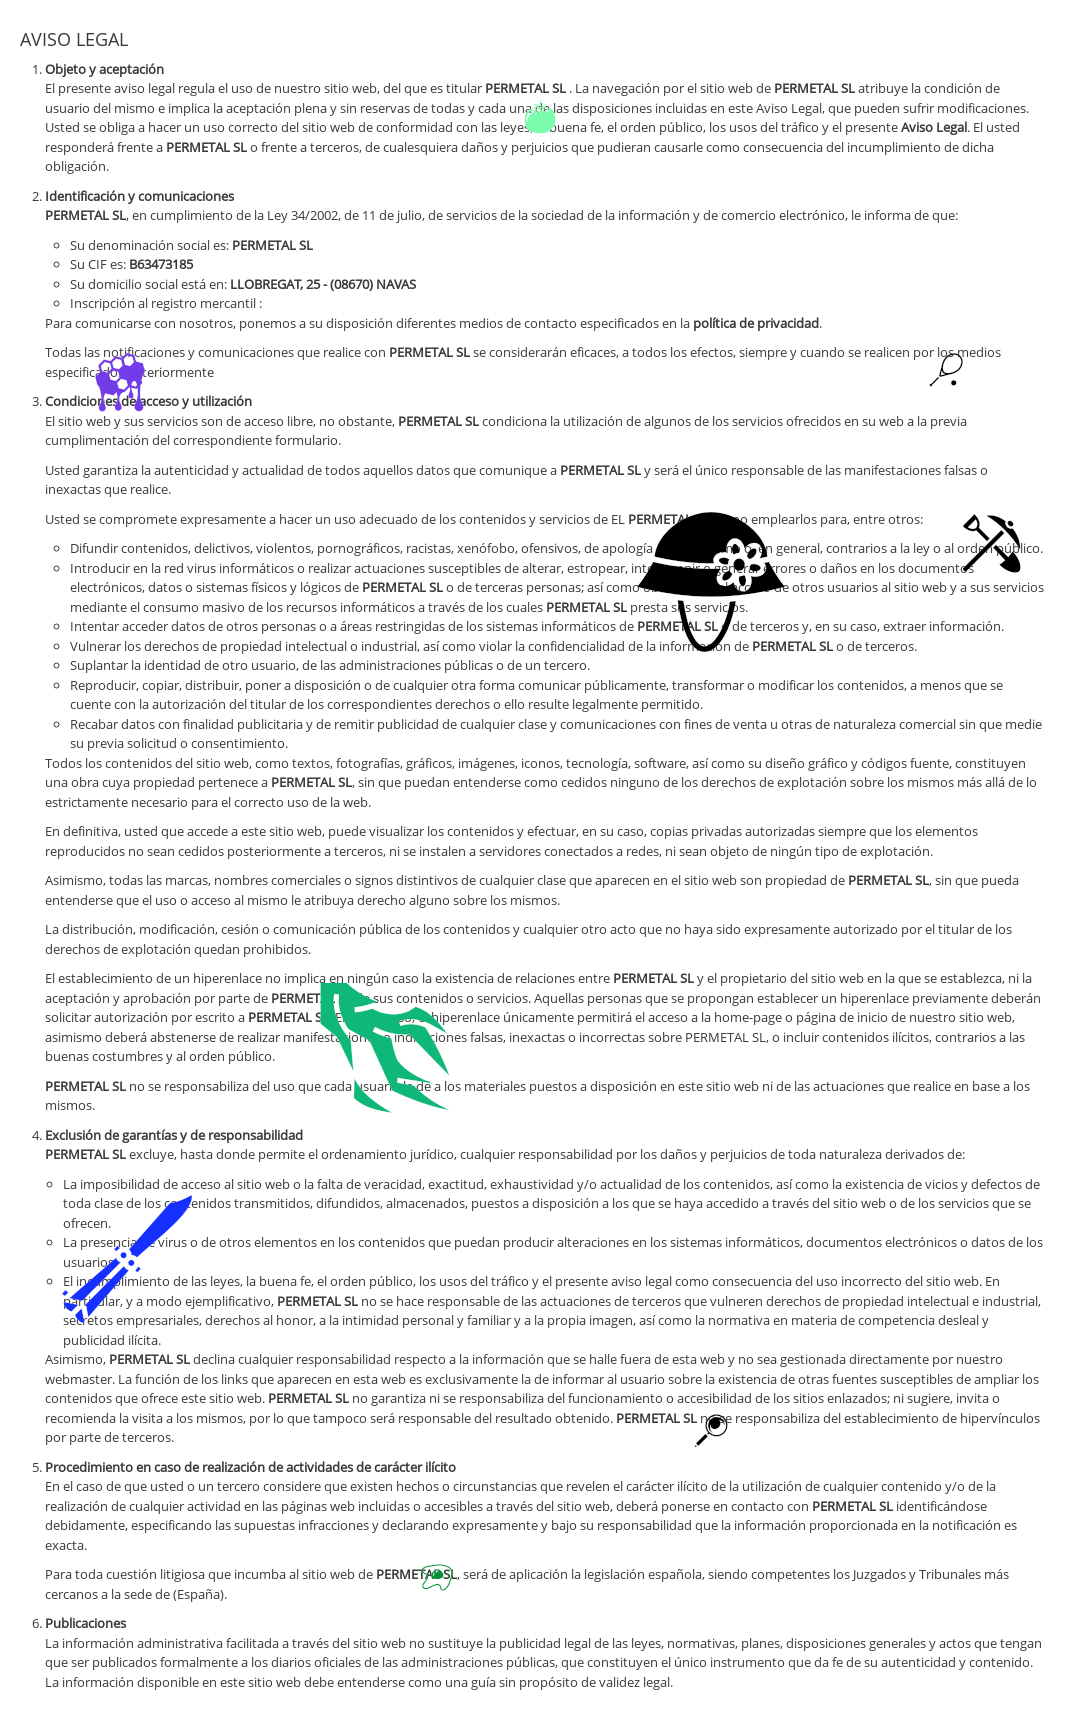  I want to click on ingredient icon for cooking or recipe apps, so click(437, 1576).